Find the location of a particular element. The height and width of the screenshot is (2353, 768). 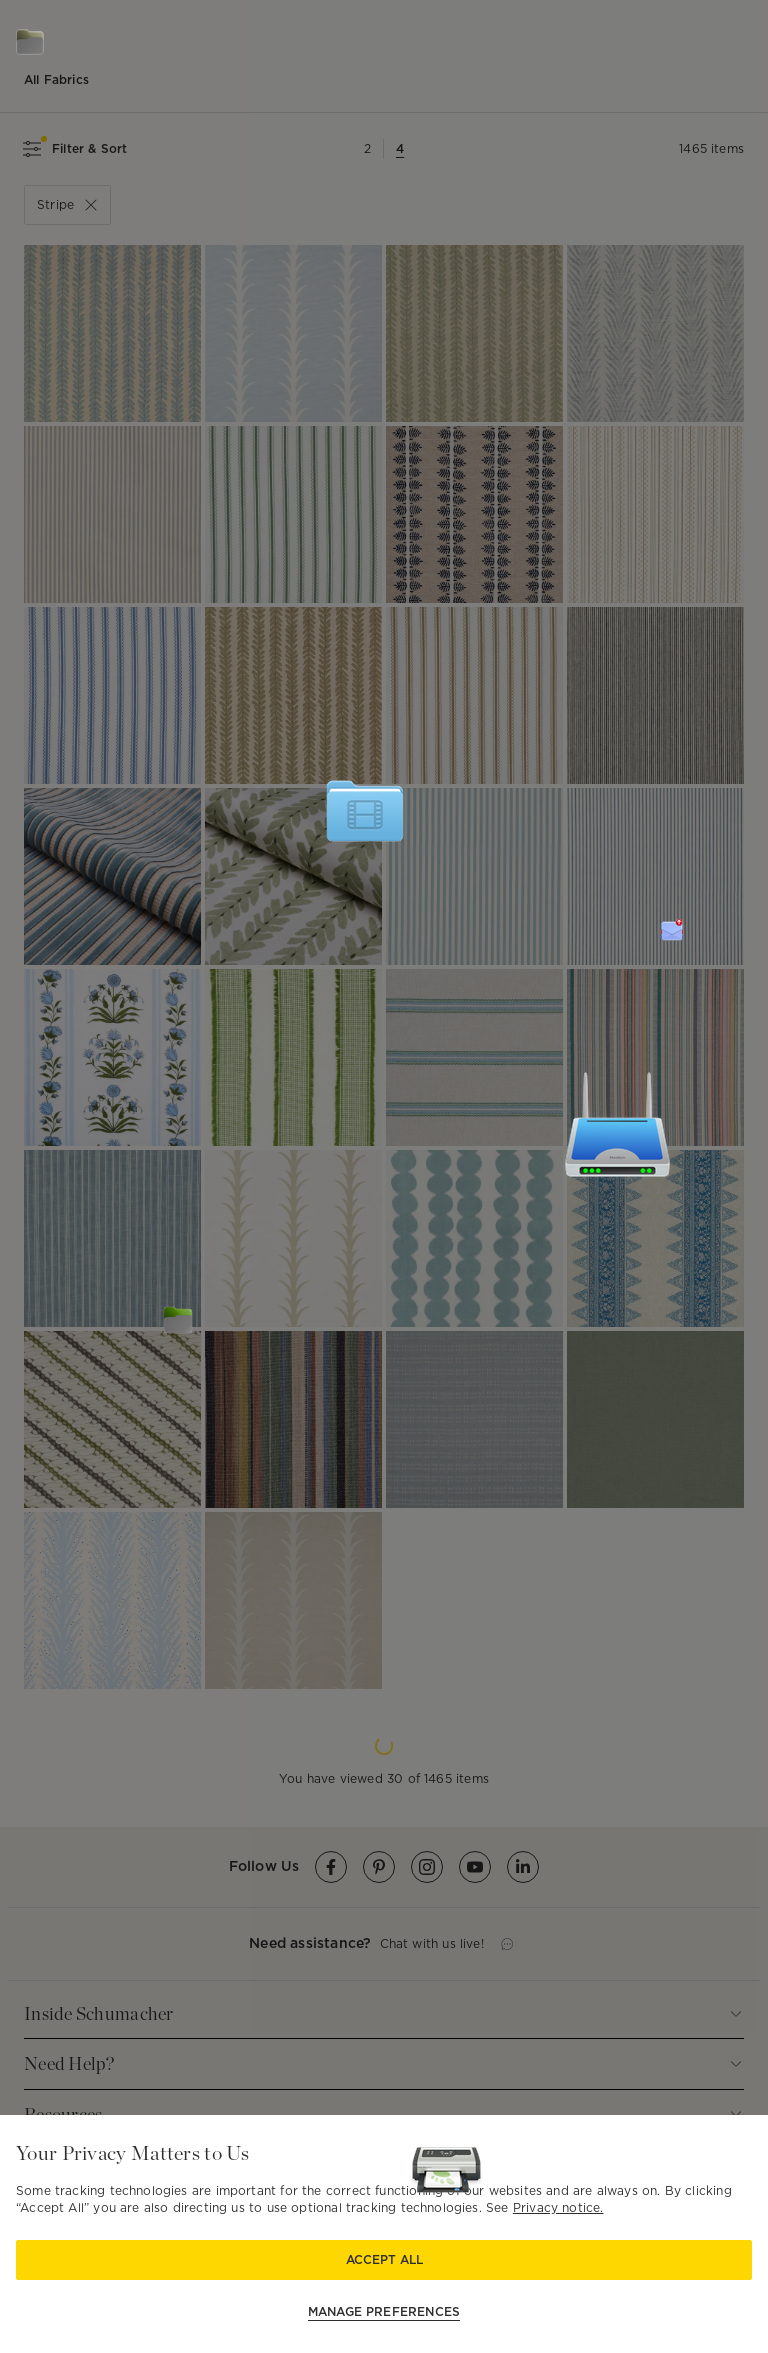

network modem or router device status is located at coordinates (617, 1124).